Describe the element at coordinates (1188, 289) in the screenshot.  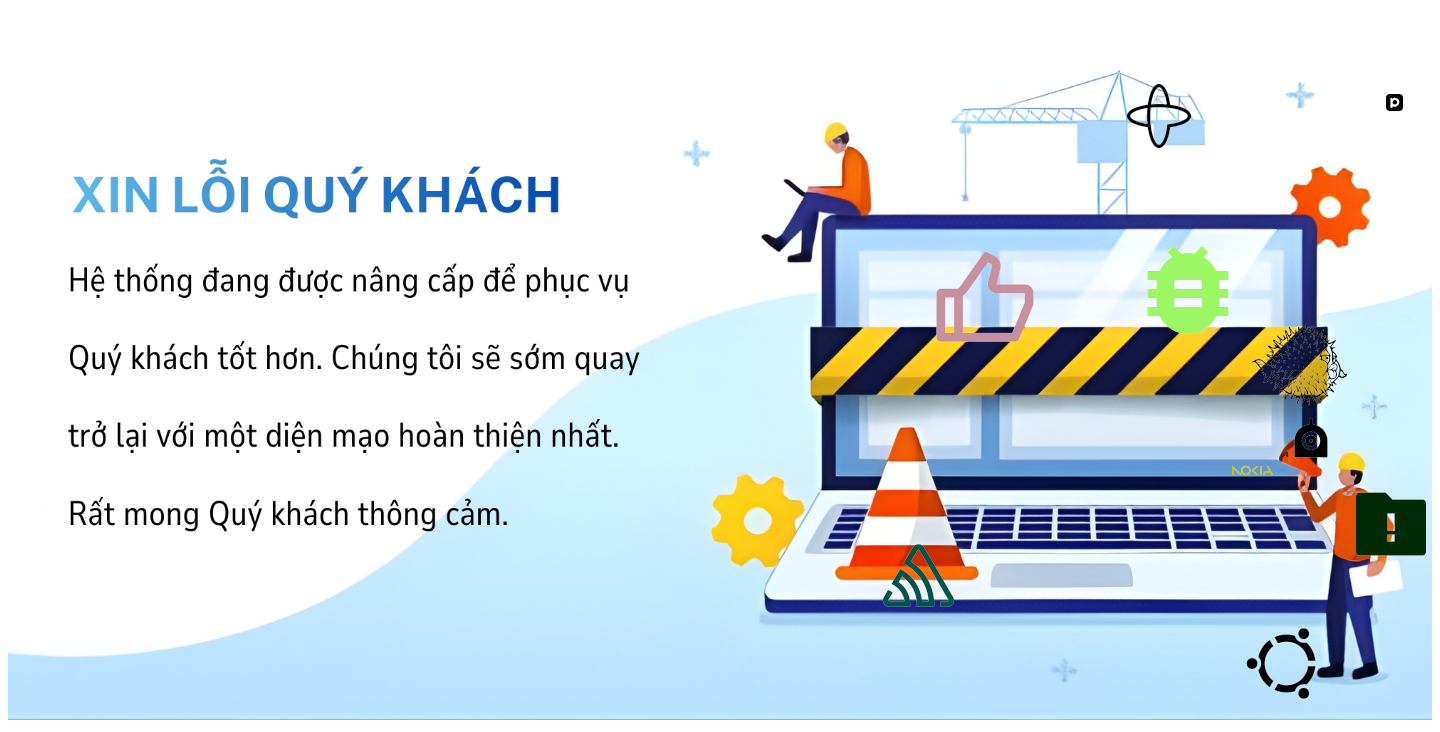
I see `report a bug or software issue` at that location.